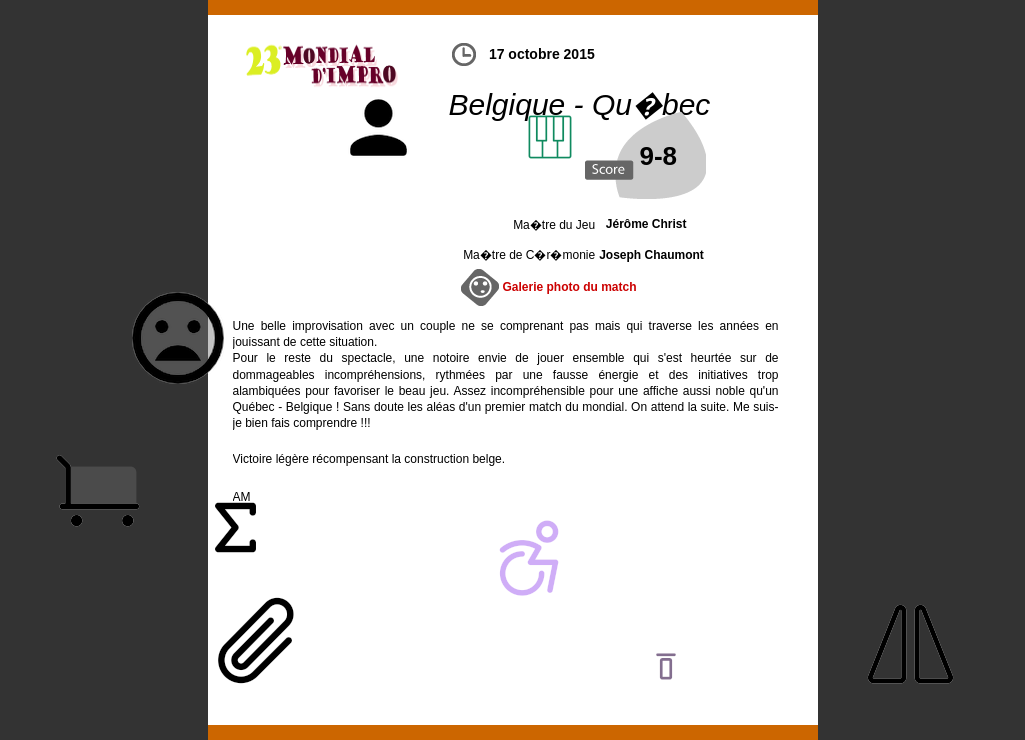 The height and width of the screenshot is (740, 1025). Describe the element at coordinates (910, 647) in the screenshot. I see `flip image horizontally` at that location.